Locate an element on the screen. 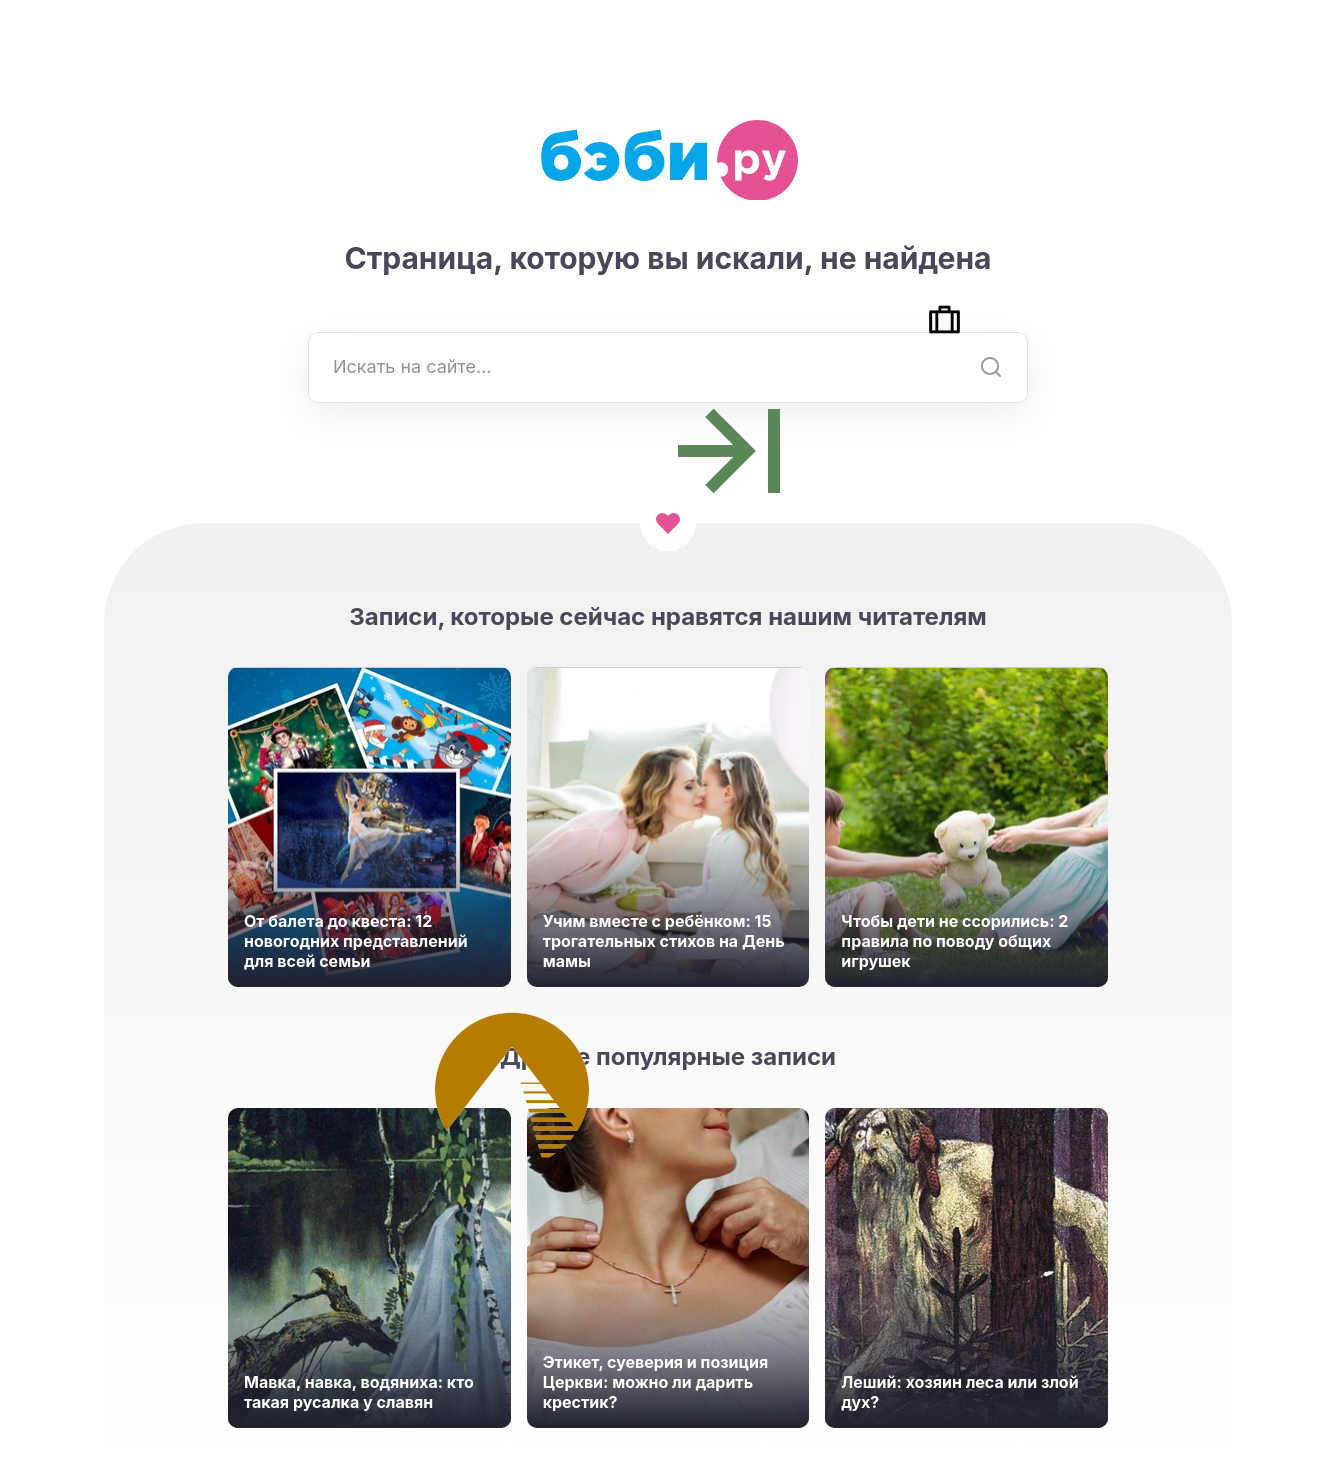  collapse panel to the right is located at coordinates (732, 451).